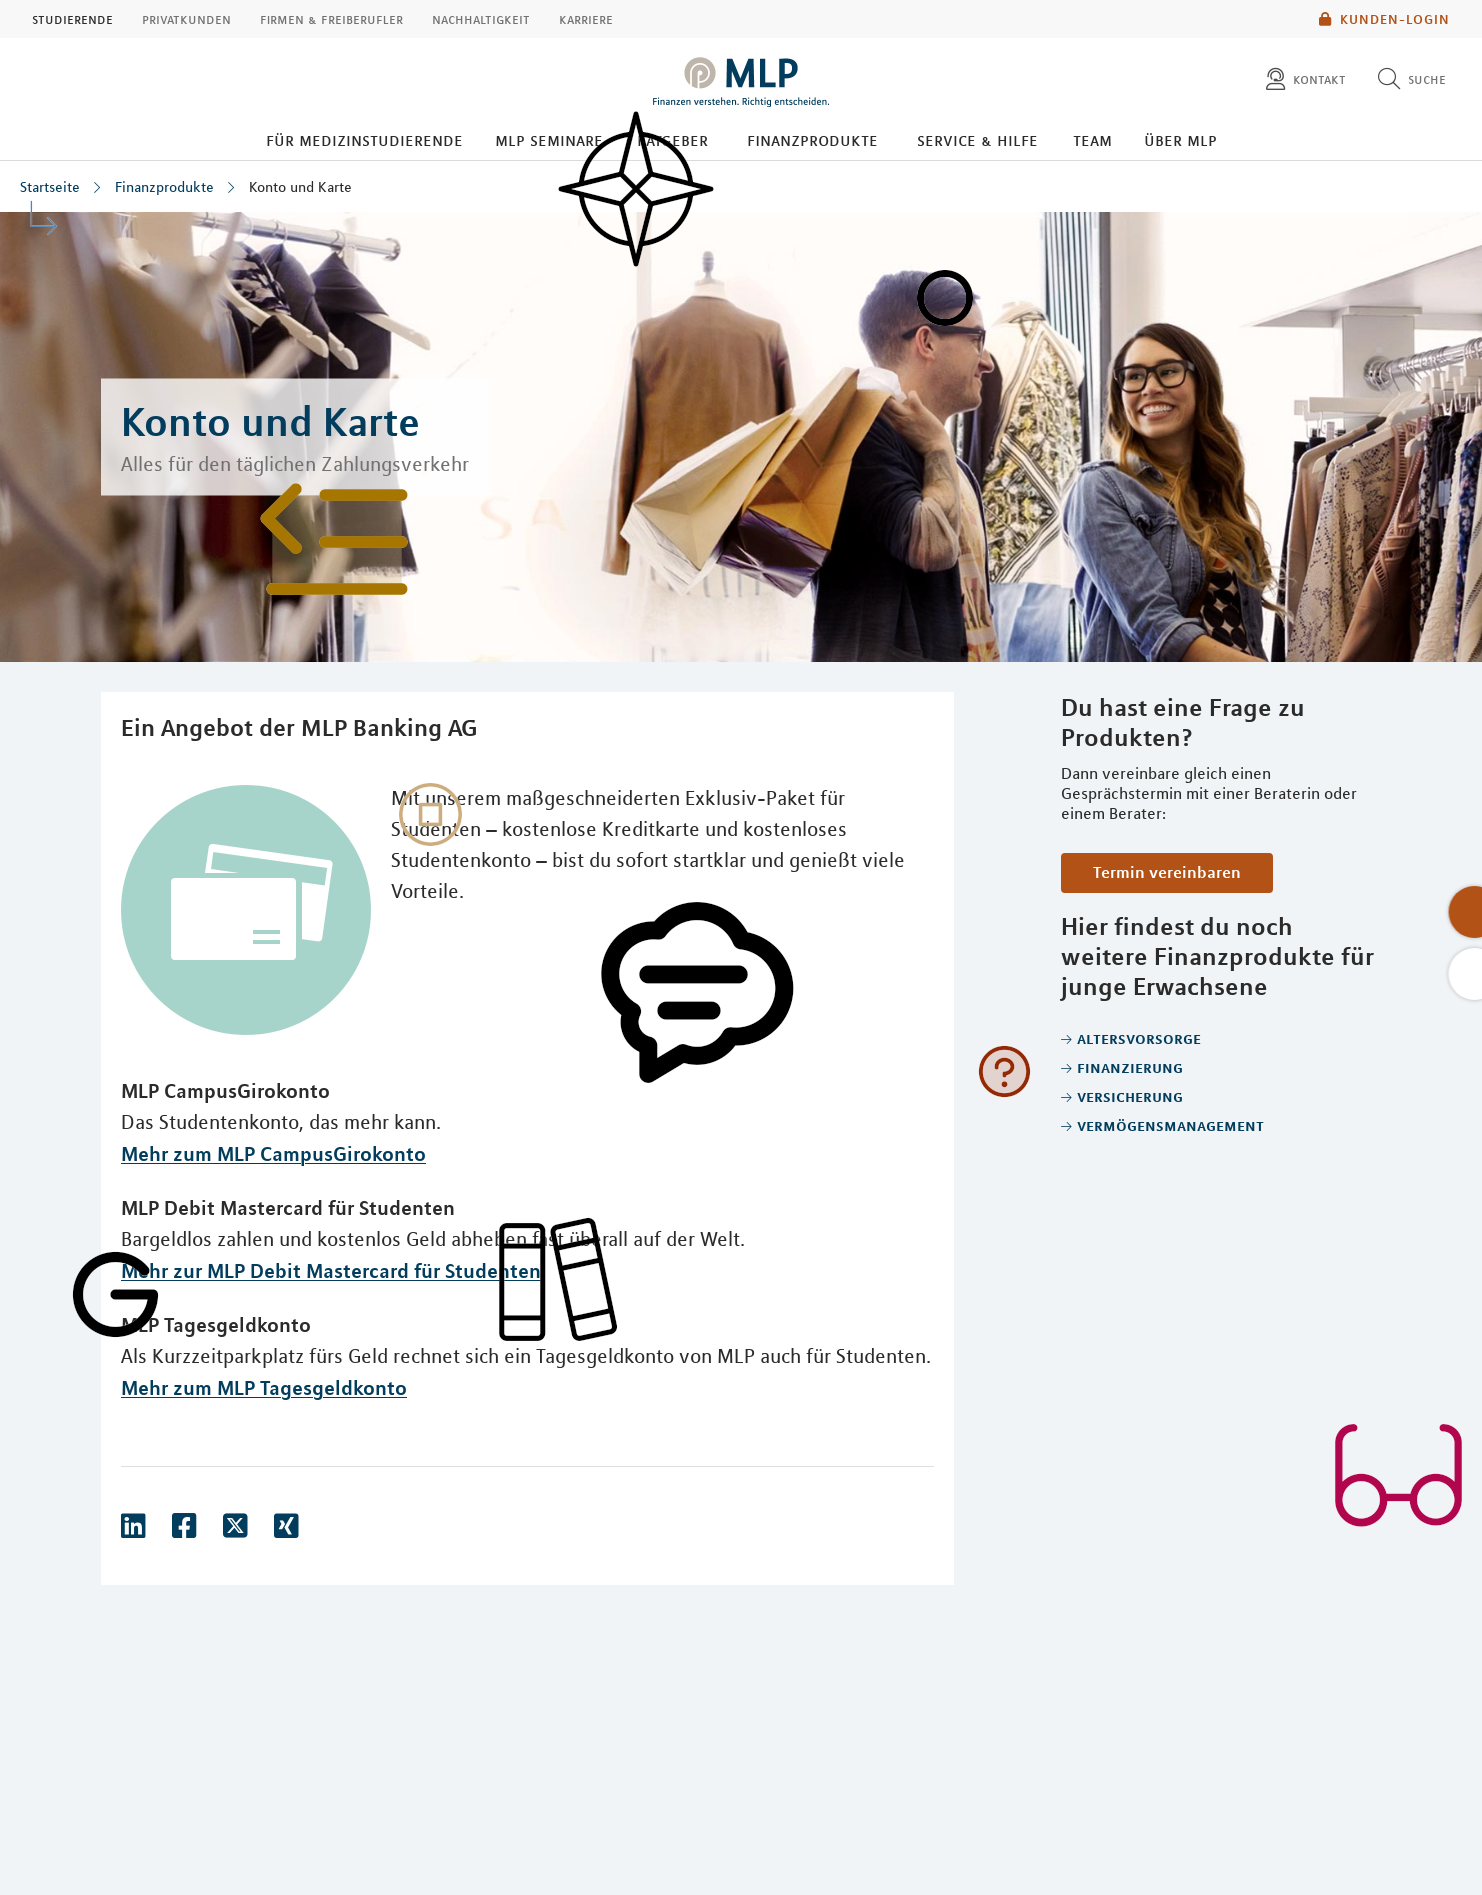  I want to click on sign in with Google, so click(115, 1294).